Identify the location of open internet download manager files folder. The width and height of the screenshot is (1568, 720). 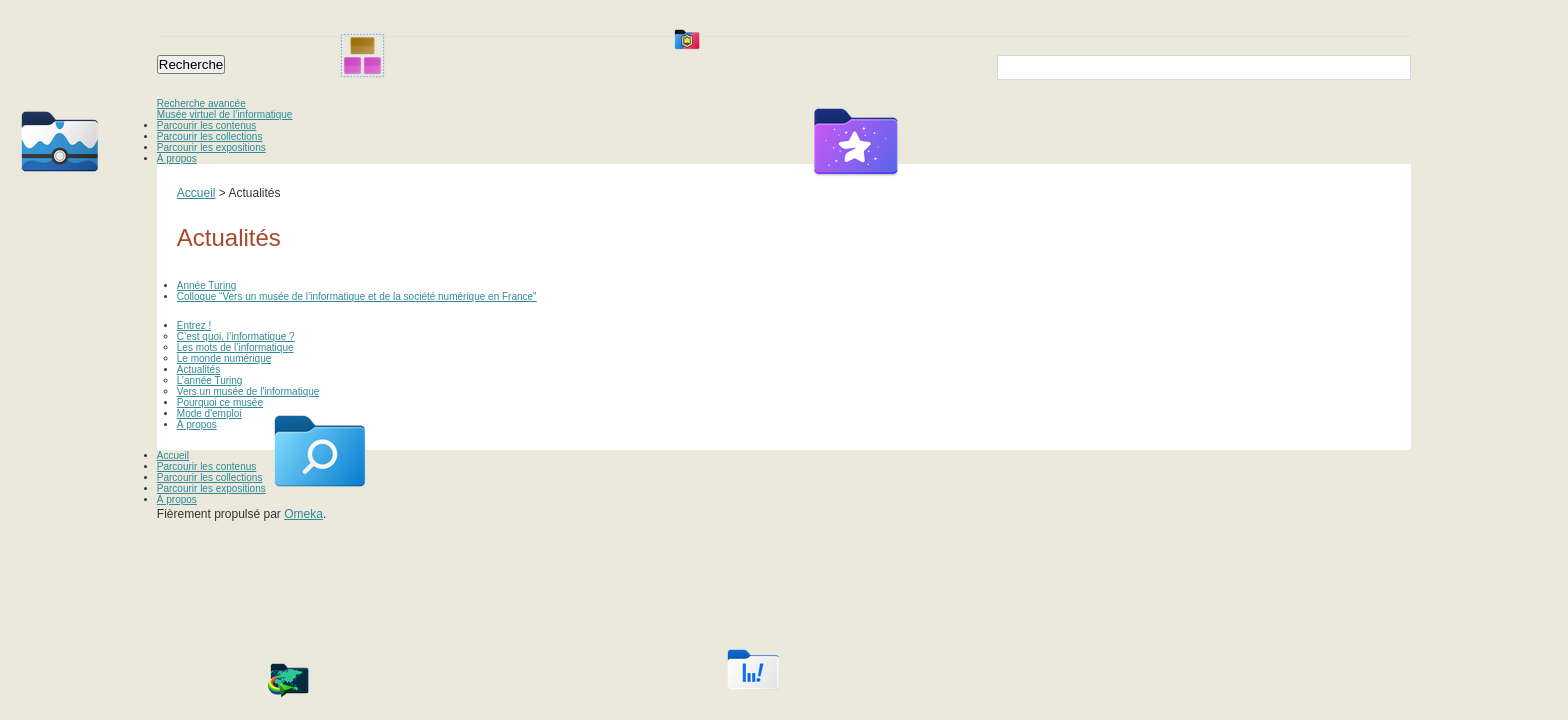
(289, 679).